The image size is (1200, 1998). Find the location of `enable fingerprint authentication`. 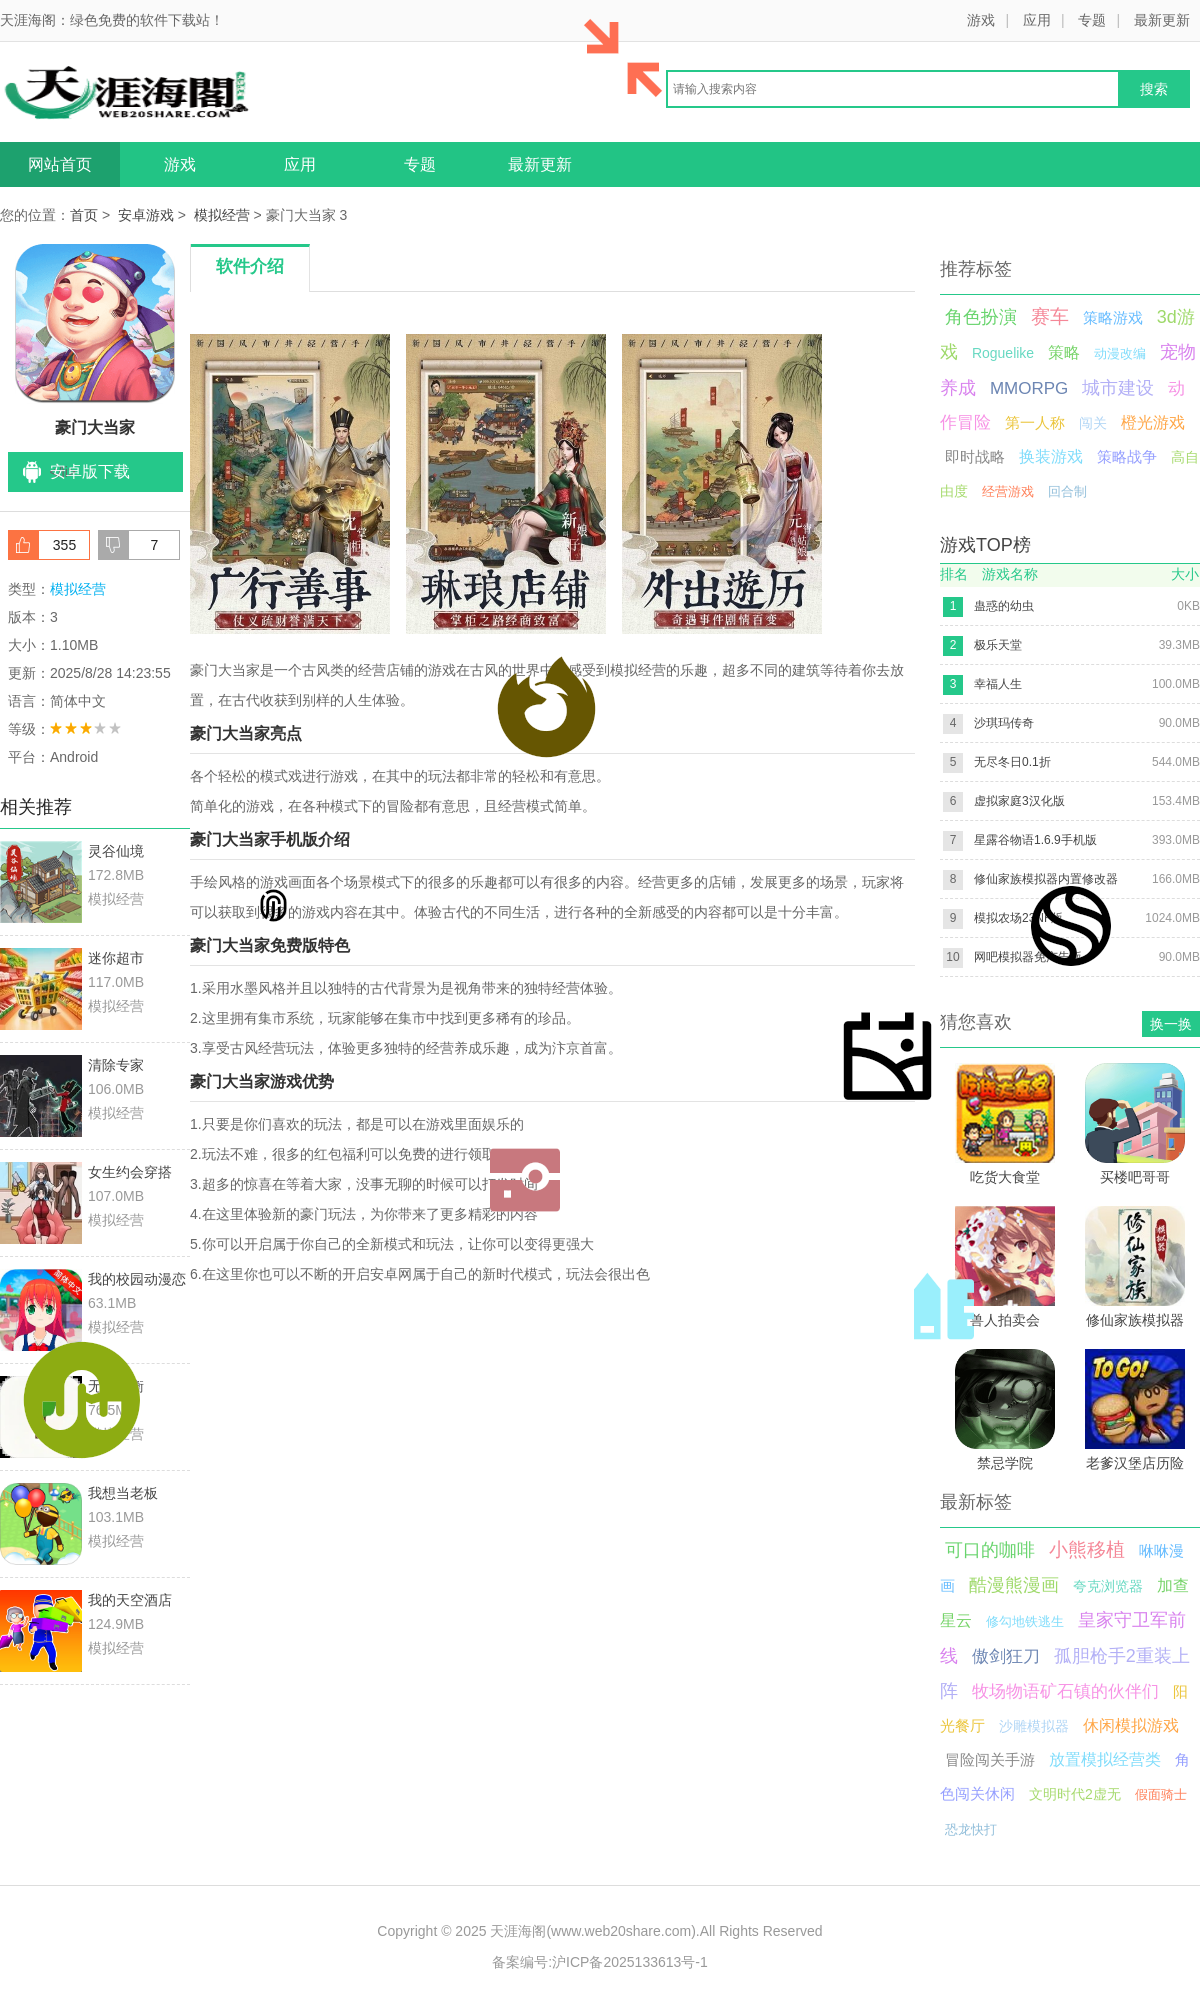

enable fingerprint authentication is located at coordinates (273, 905).